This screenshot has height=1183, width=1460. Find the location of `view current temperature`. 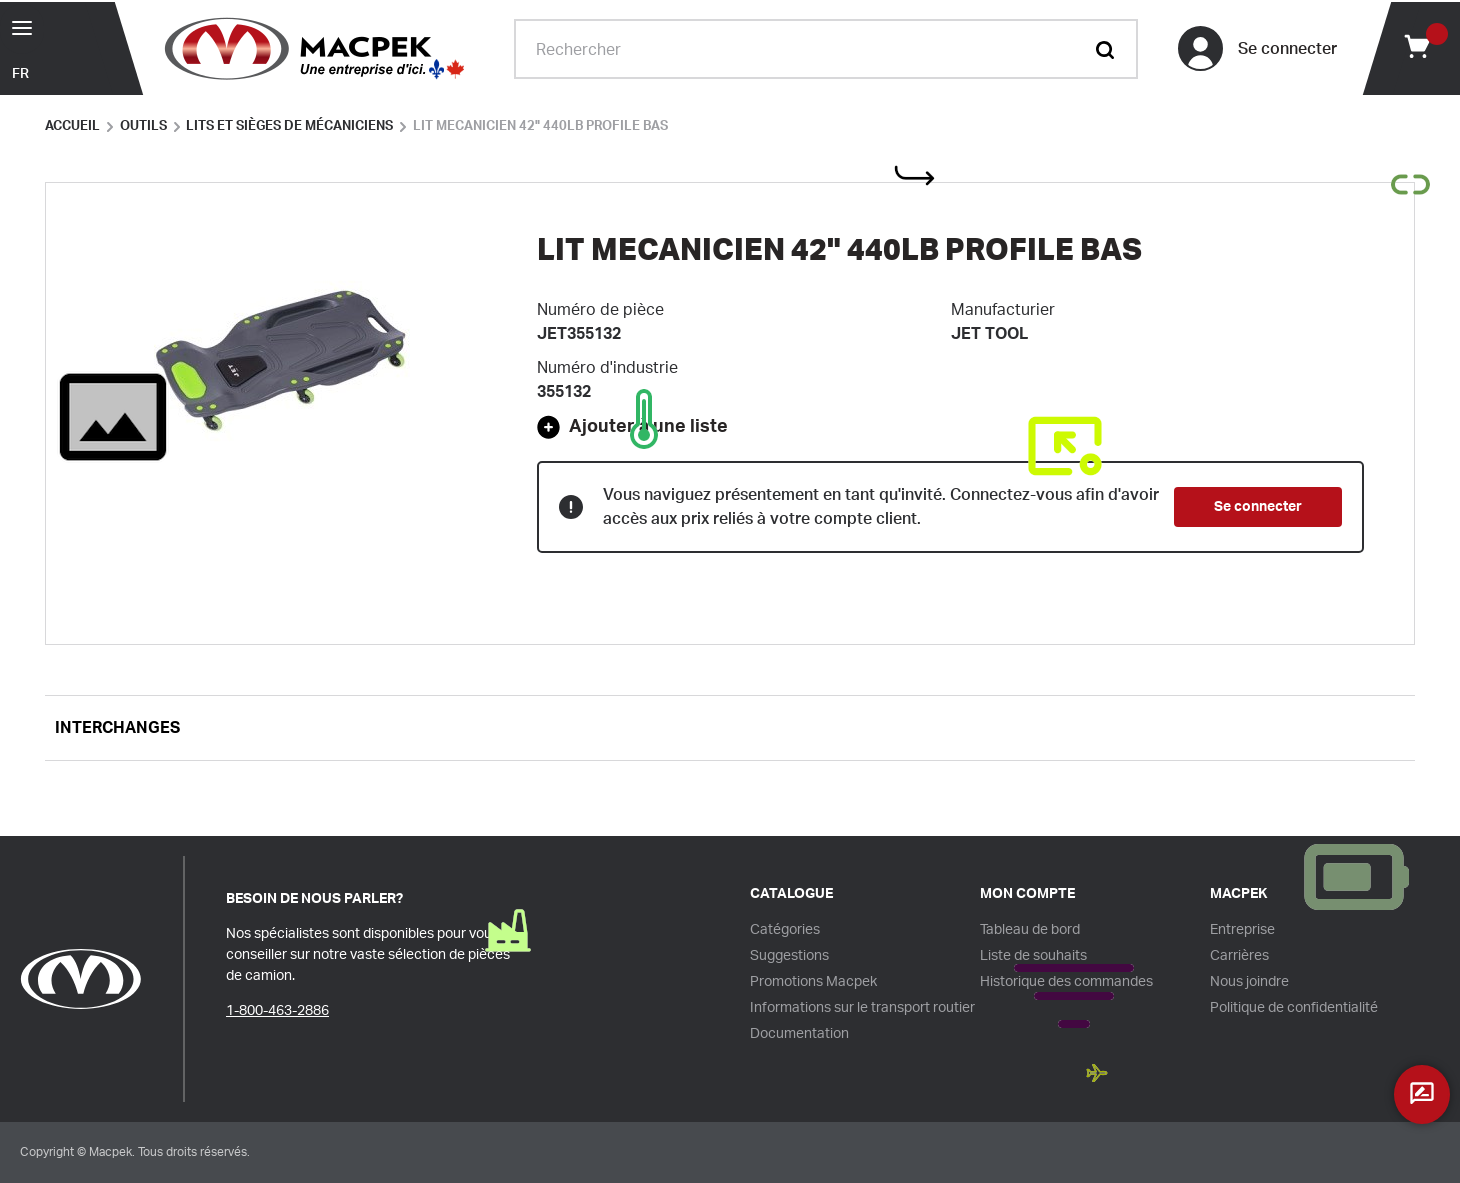

view current temperature is located at coordinates (644, 419).